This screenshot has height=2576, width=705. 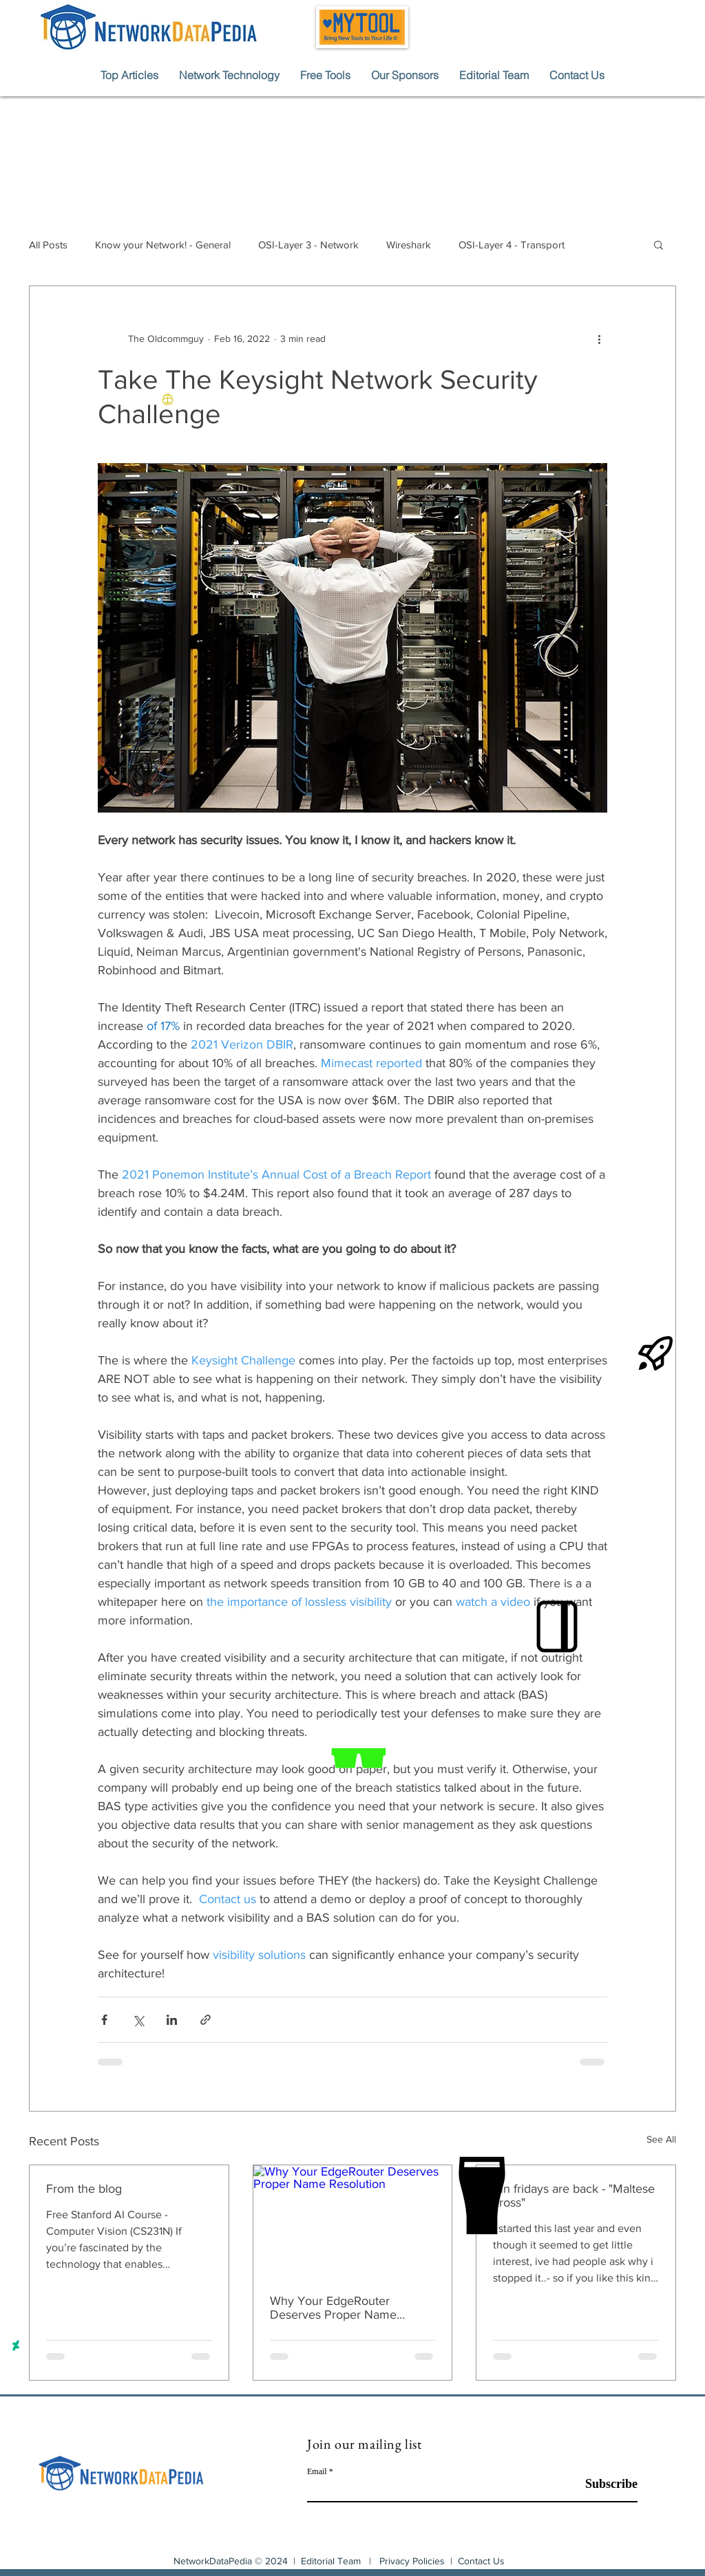 I want to click on view nearby pubs or bars, so click(x=482, y=2196).